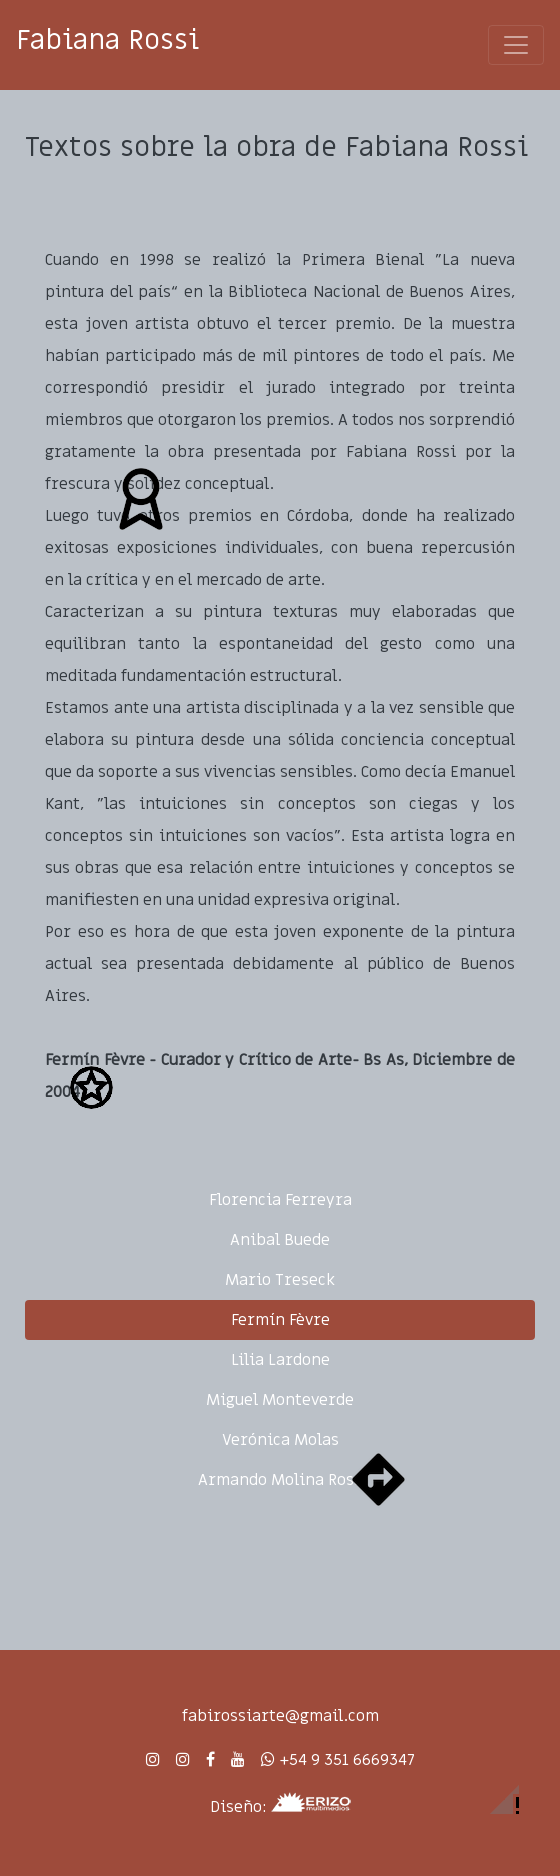  What do you see at coordinates (91, 1087) in the screenshot?
I see `view favorites or starred items` at bounding box center [91, 1087].